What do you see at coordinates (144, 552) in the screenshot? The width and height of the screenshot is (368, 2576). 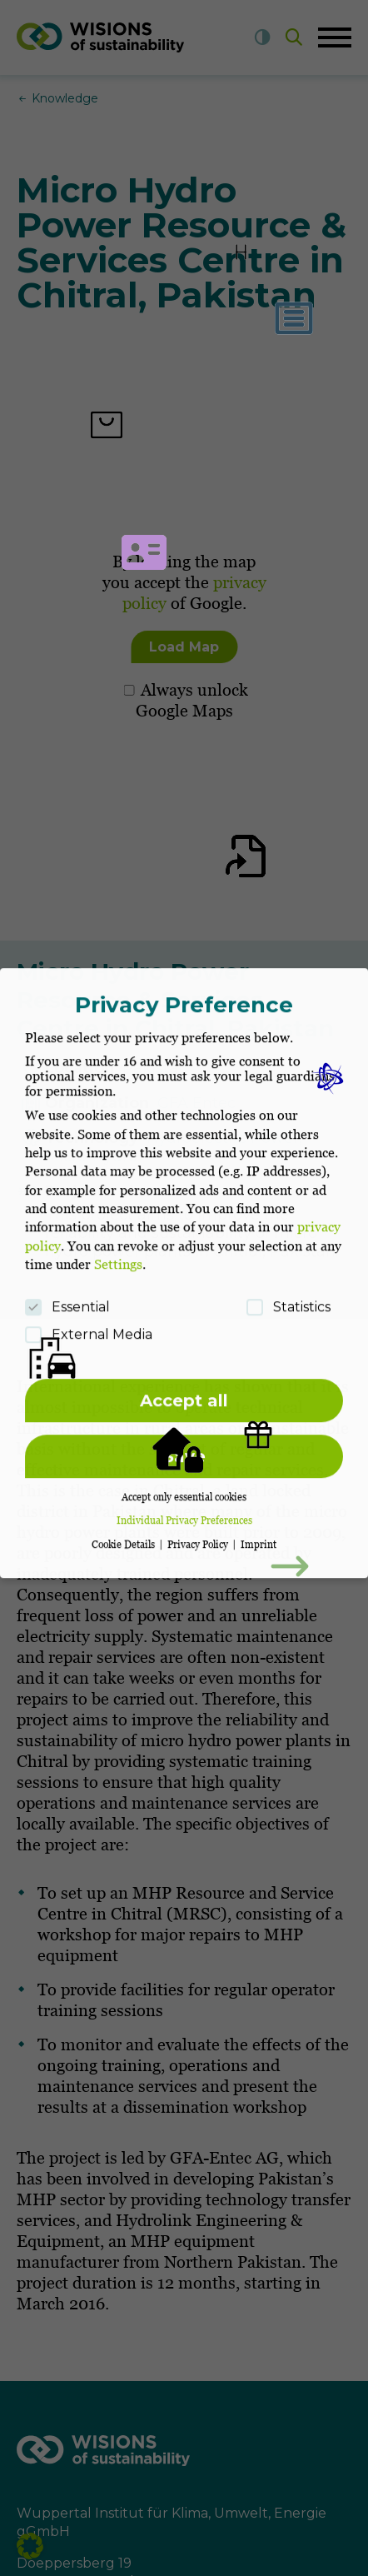 I see `view contact details` at bounding box center [144, 552].